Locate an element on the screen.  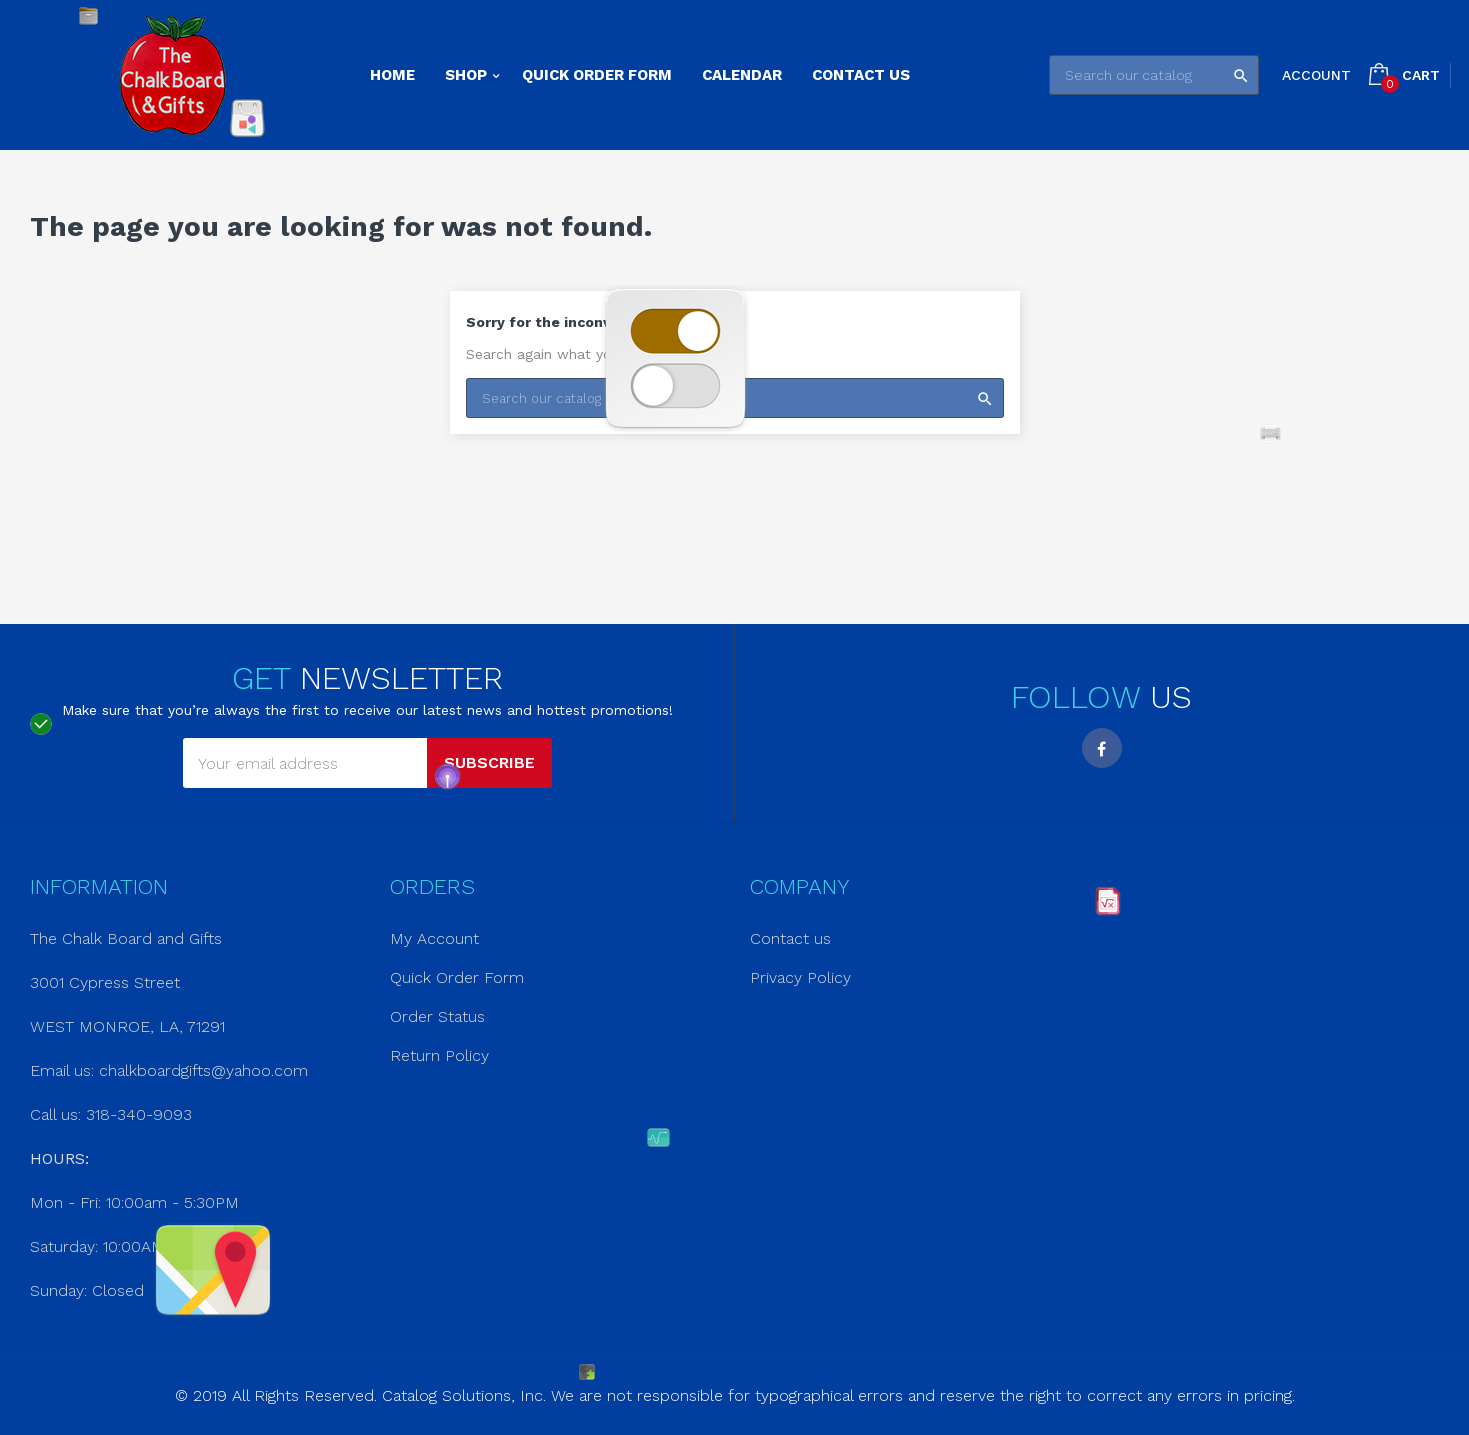
open gnome extensions manager is located at coordinates (587, 1372).